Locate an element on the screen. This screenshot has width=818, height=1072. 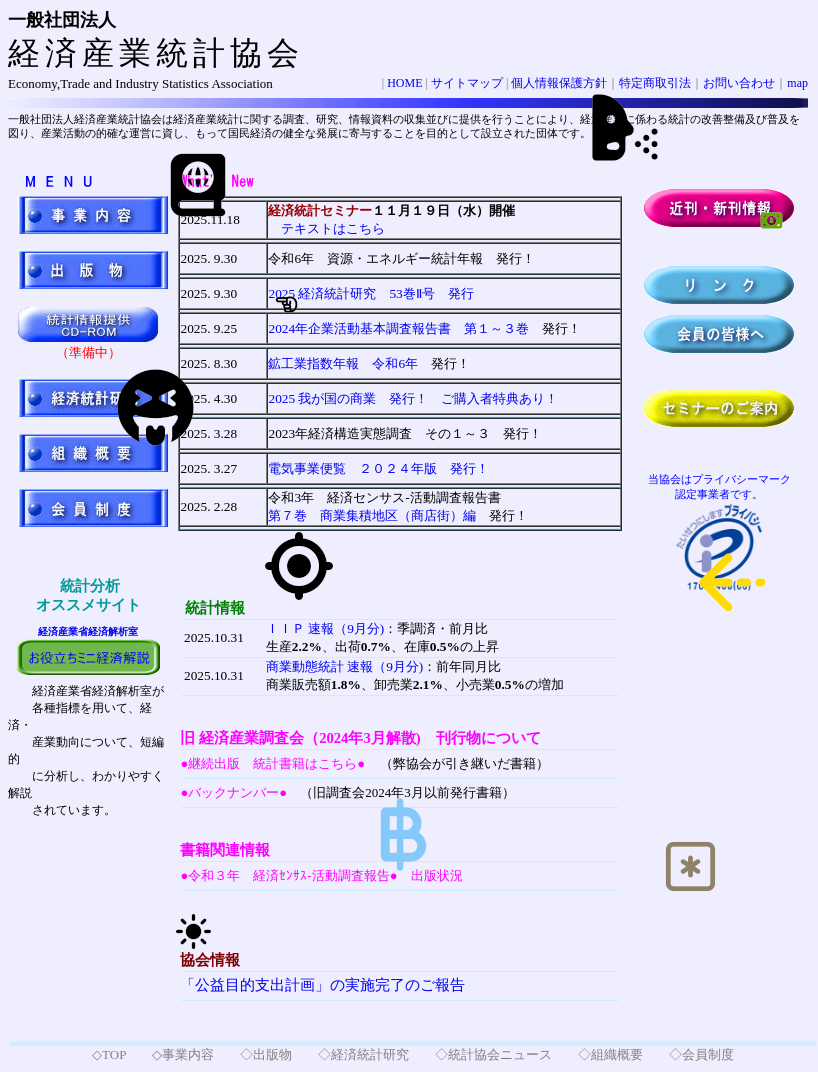
view payment or billing details is located at coordinates (771, 220).